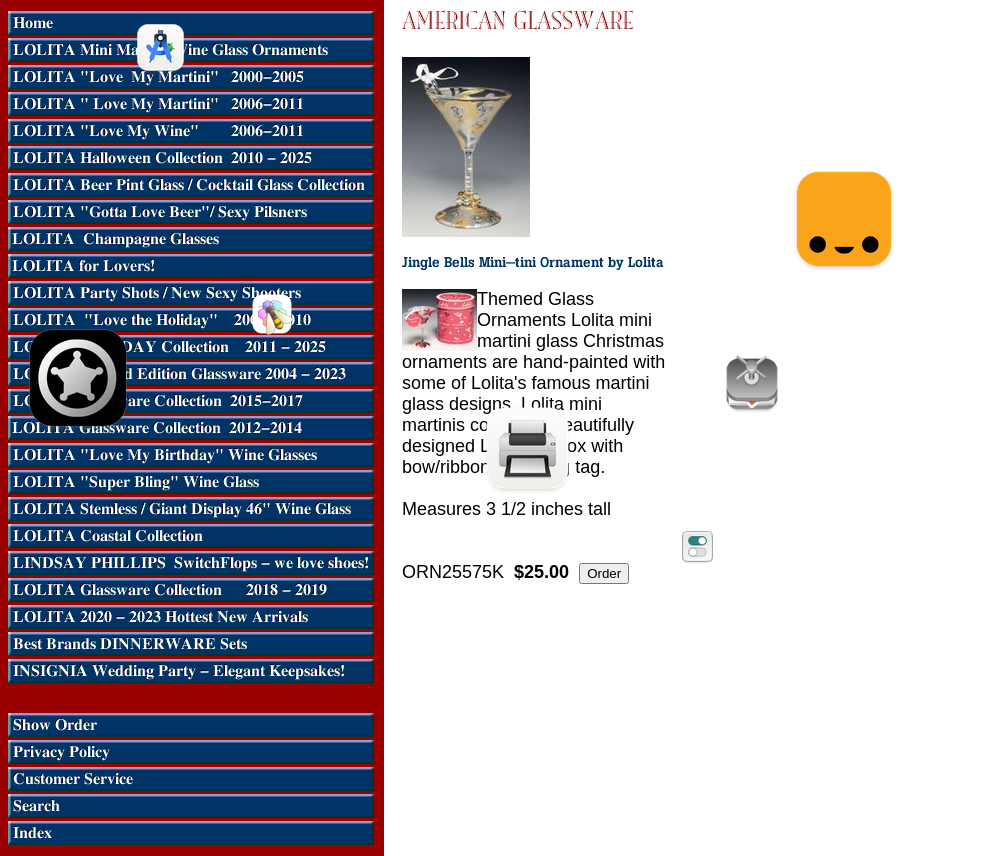  What do you see at coordinates (160, 47) in the screenshot?
I see `open android studio` at bounding box center [160, 47].